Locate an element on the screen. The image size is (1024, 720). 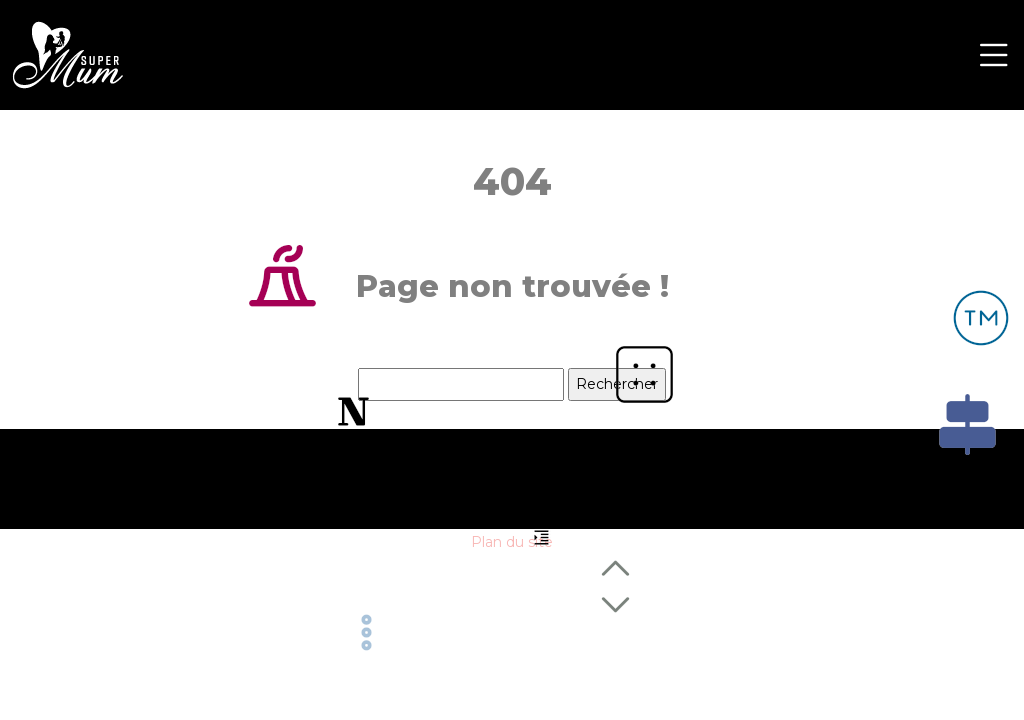
open more options menu is located at coordinates (366, 632).